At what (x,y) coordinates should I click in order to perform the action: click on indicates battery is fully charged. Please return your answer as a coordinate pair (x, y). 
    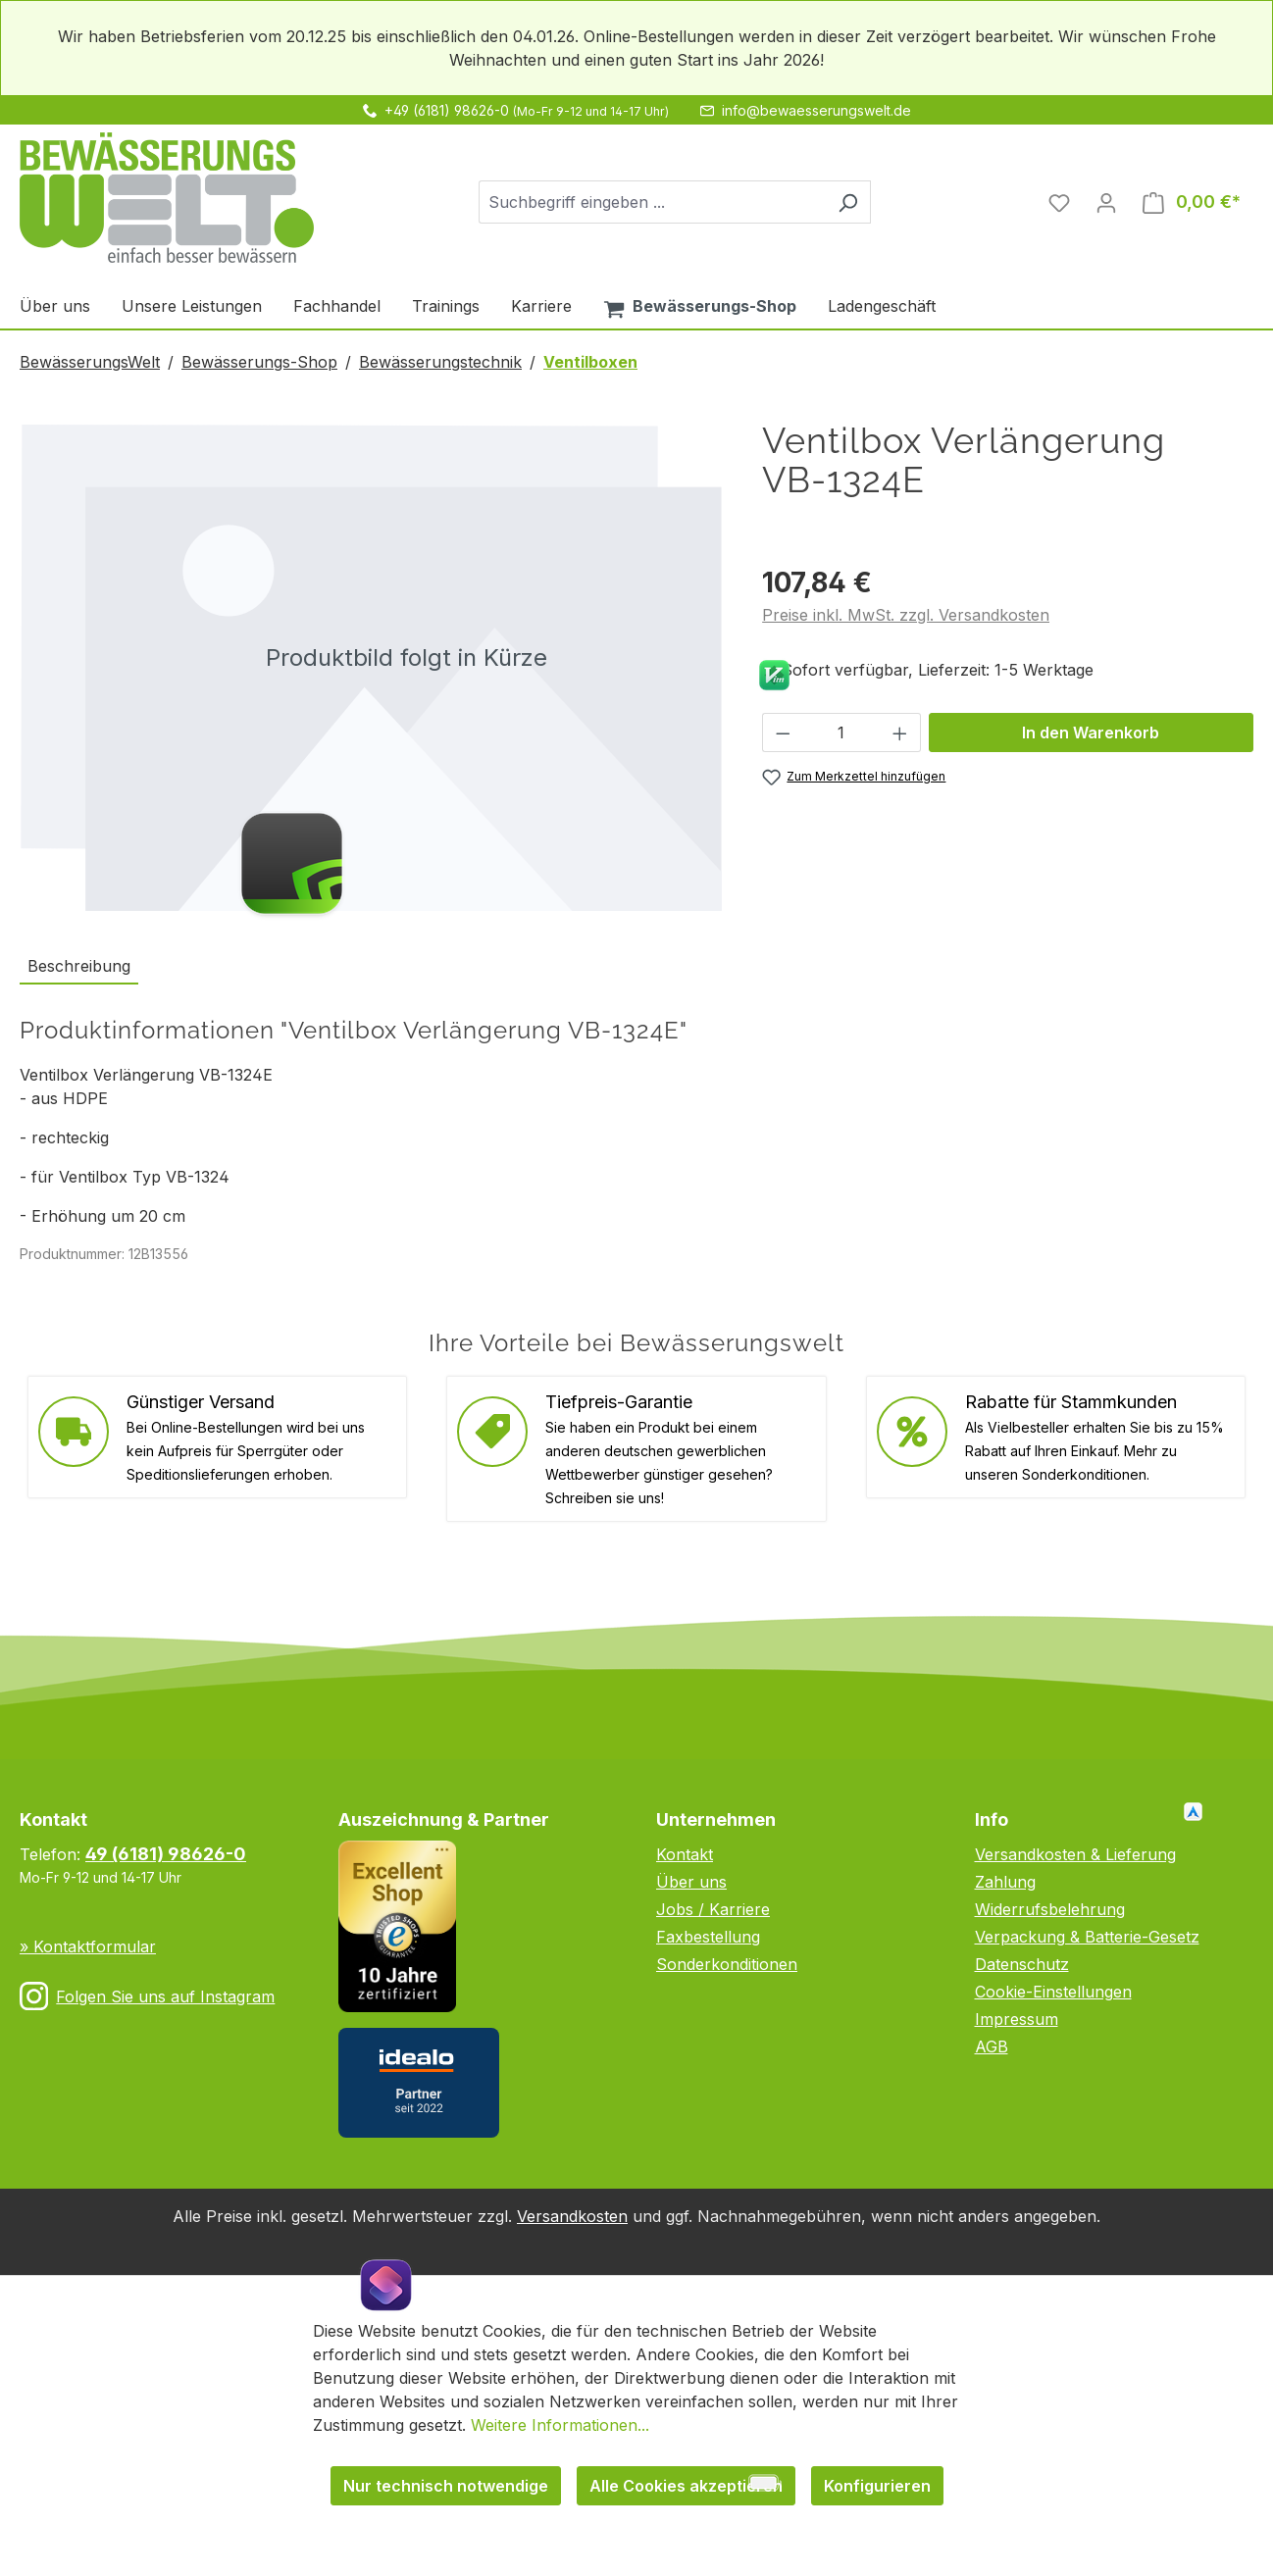
    Looking at the image, I should click on (765, 2483).